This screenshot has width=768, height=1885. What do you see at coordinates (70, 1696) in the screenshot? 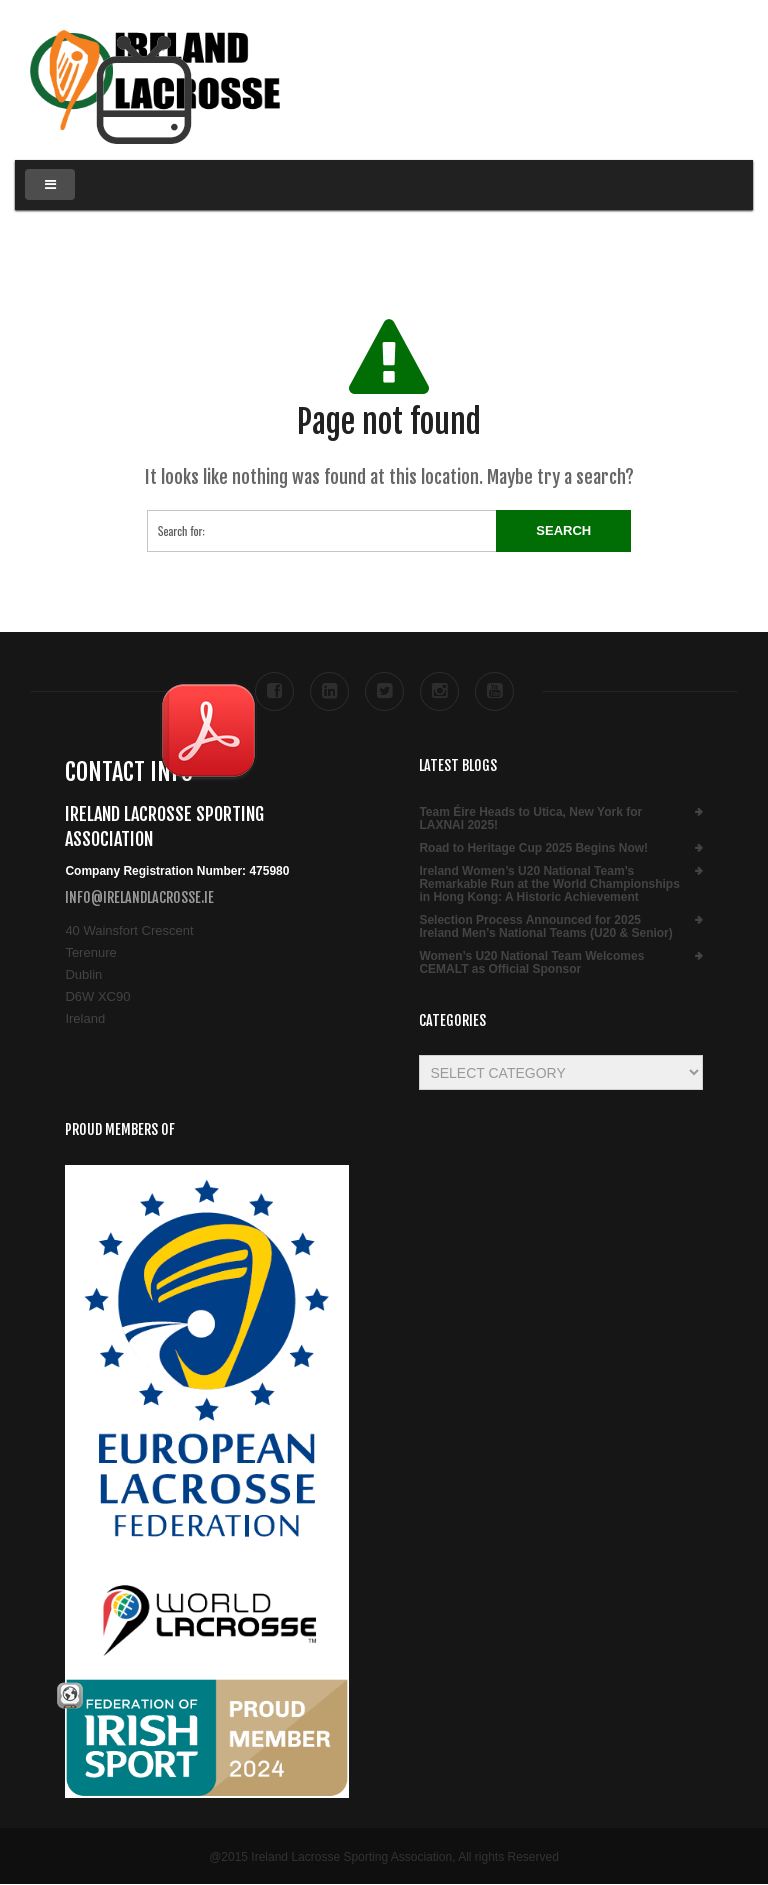
I see `configure iSCSI network storage settings` at bounding box center [70, 1696].